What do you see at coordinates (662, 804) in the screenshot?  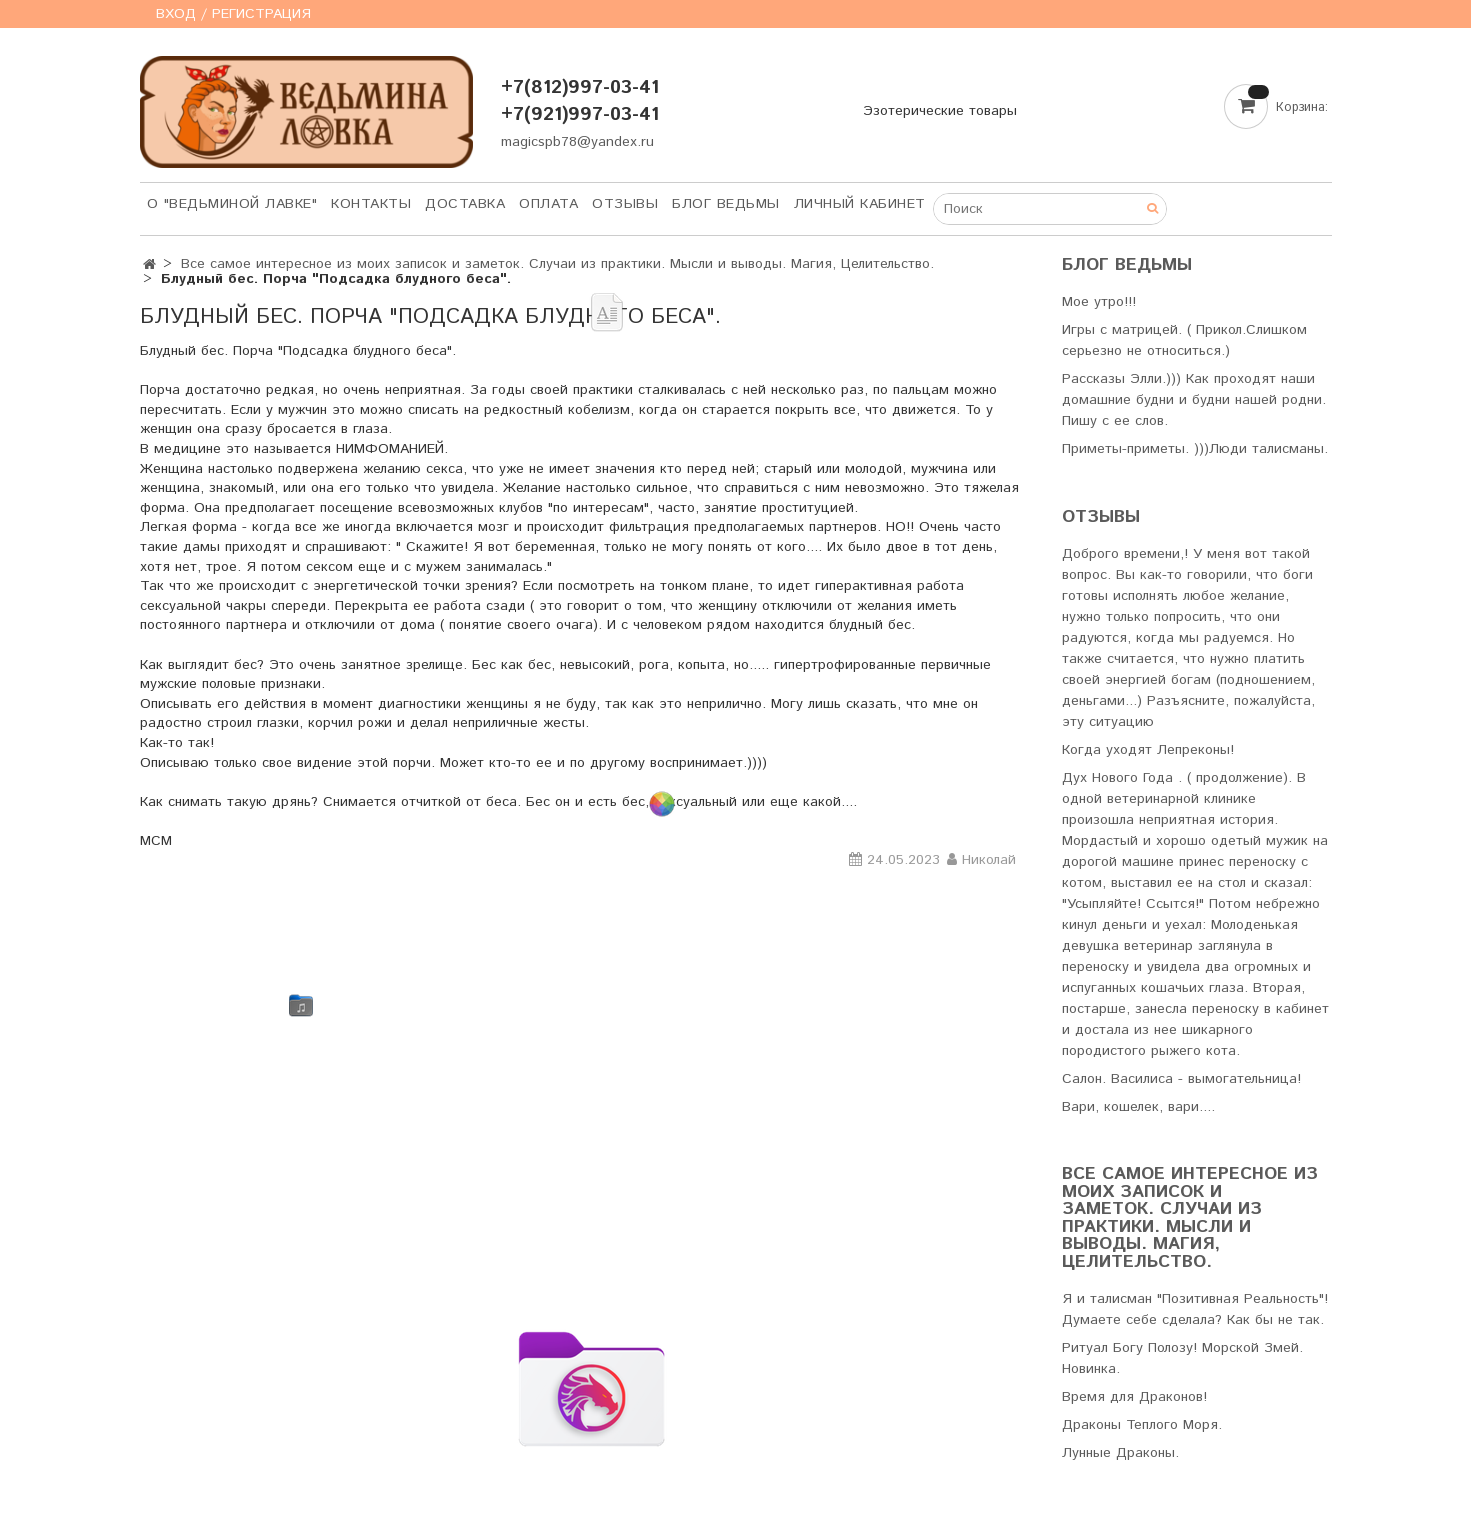 I see `open color settings panel` at bounding box center [662, 804].